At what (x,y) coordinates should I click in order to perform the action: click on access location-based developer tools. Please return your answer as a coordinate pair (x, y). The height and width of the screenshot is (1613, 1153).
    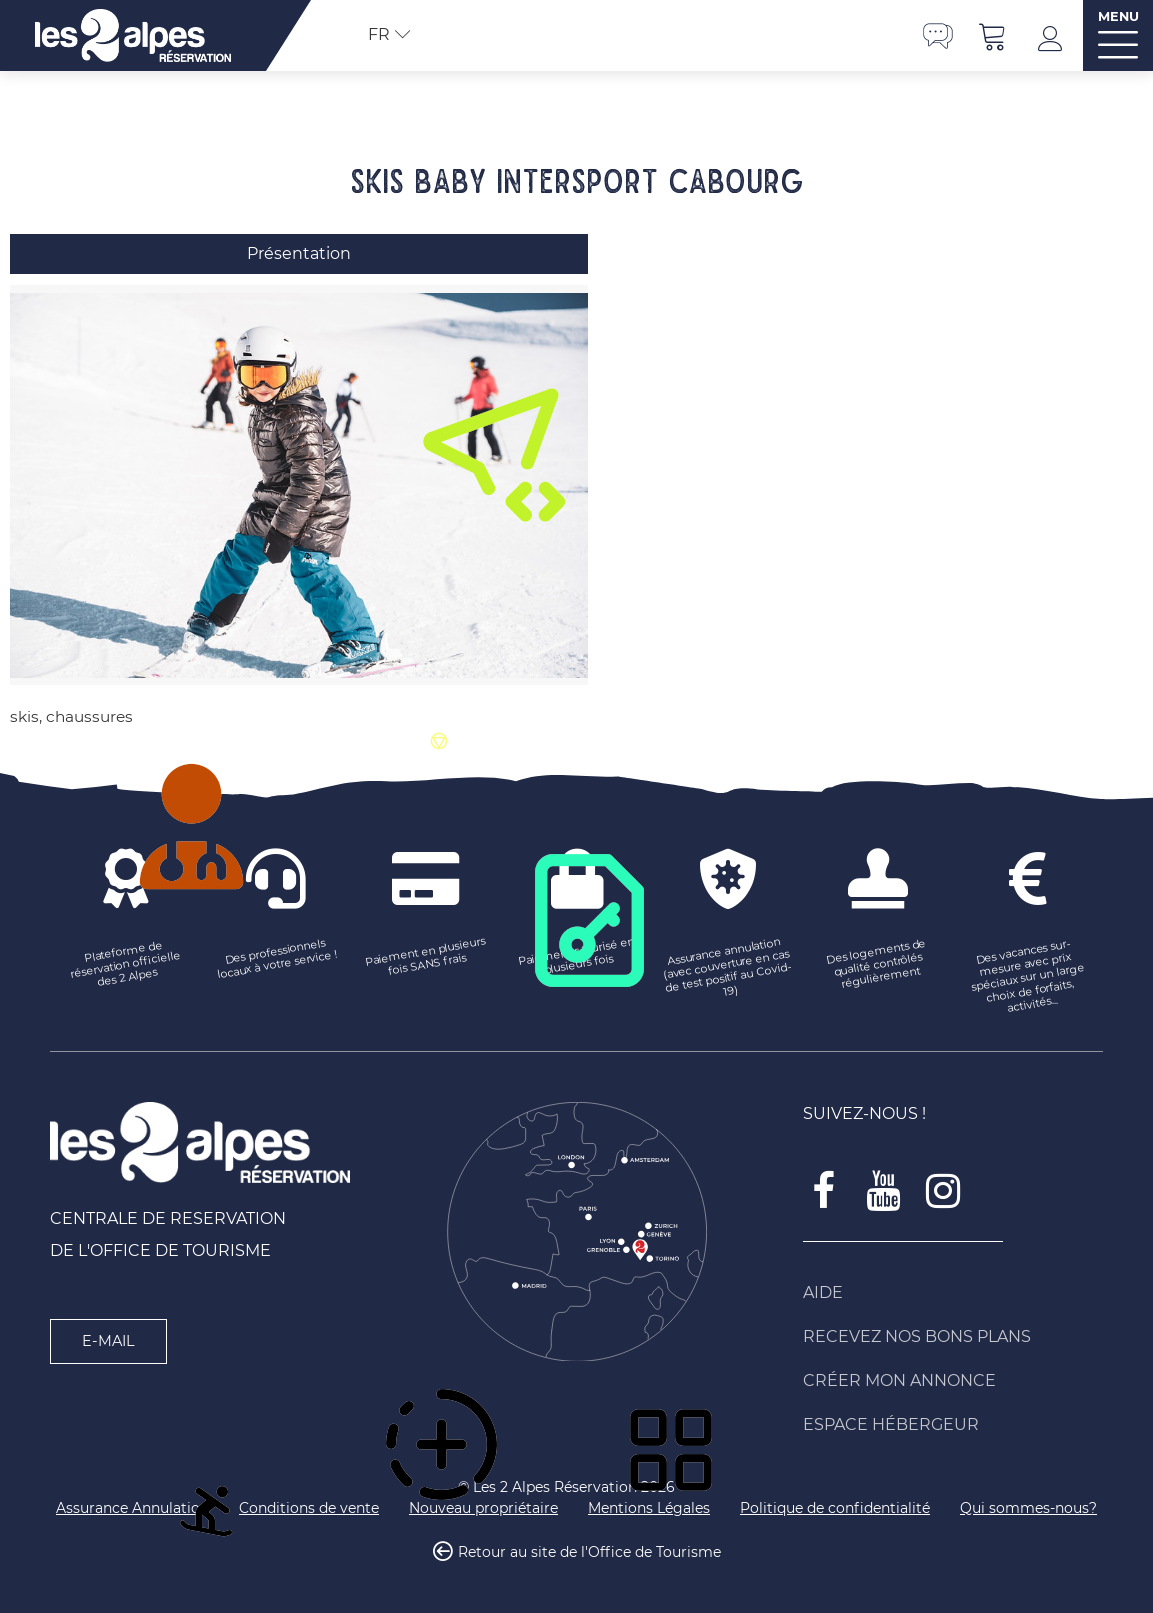
    Looking at the image, I should click on (492, 455).